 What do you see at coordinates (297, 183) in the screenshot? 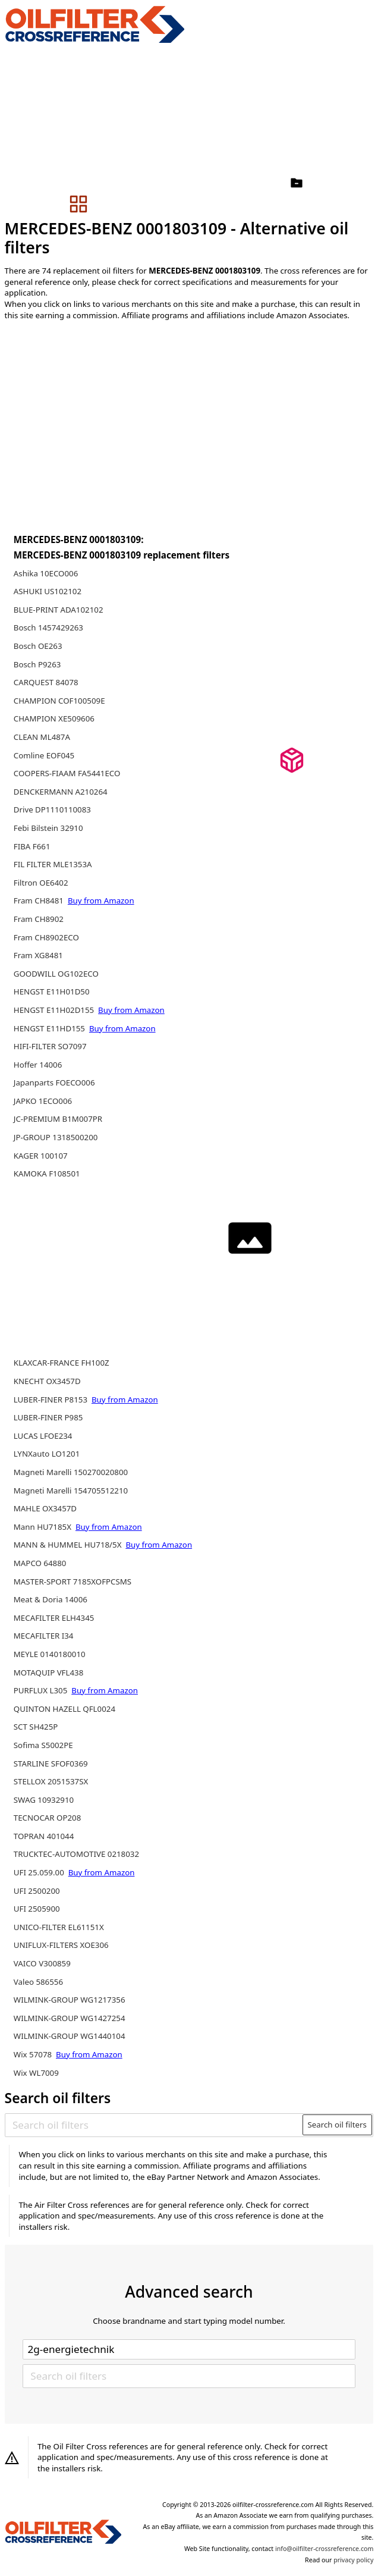
I see `remove a folder` at bounding box center [297, 183].